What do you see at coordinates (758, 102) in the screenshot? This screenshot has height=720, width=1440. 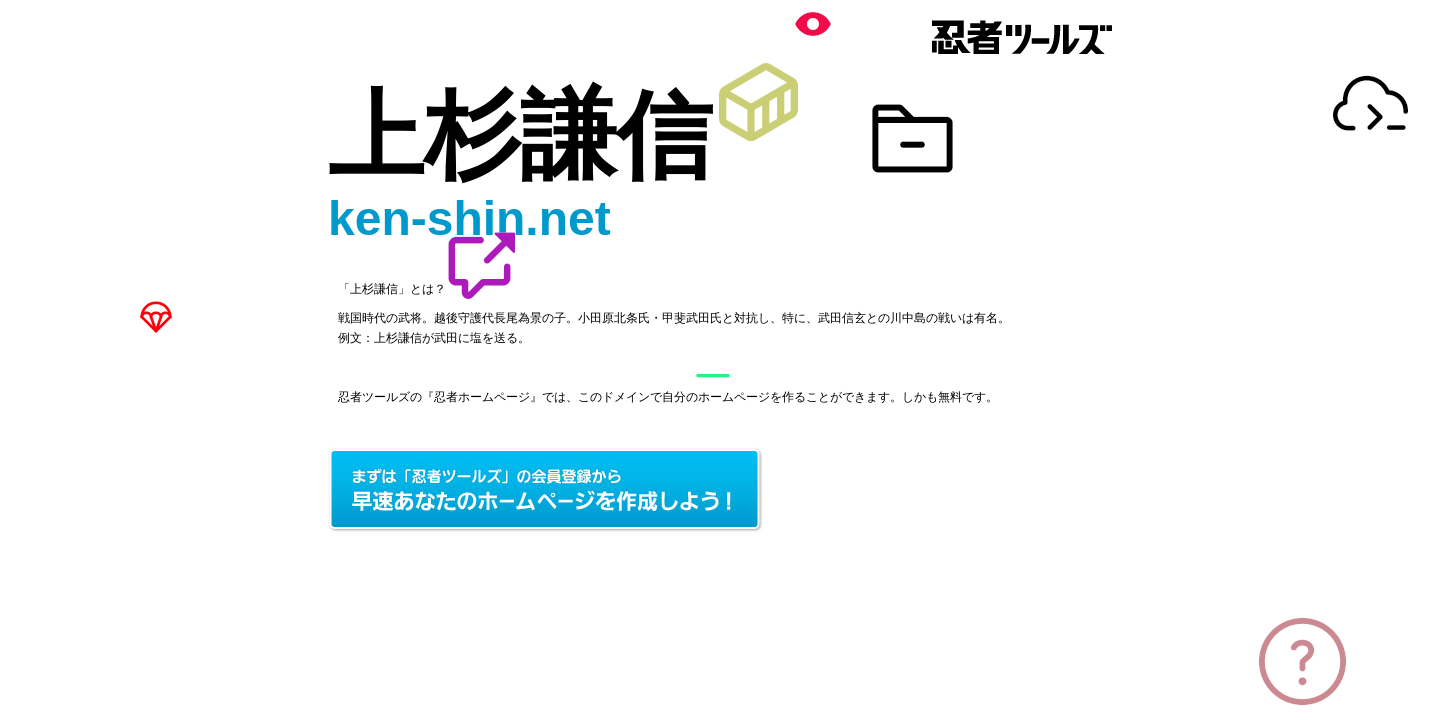 I see `view container or package details` at bounding box center [758, 102].